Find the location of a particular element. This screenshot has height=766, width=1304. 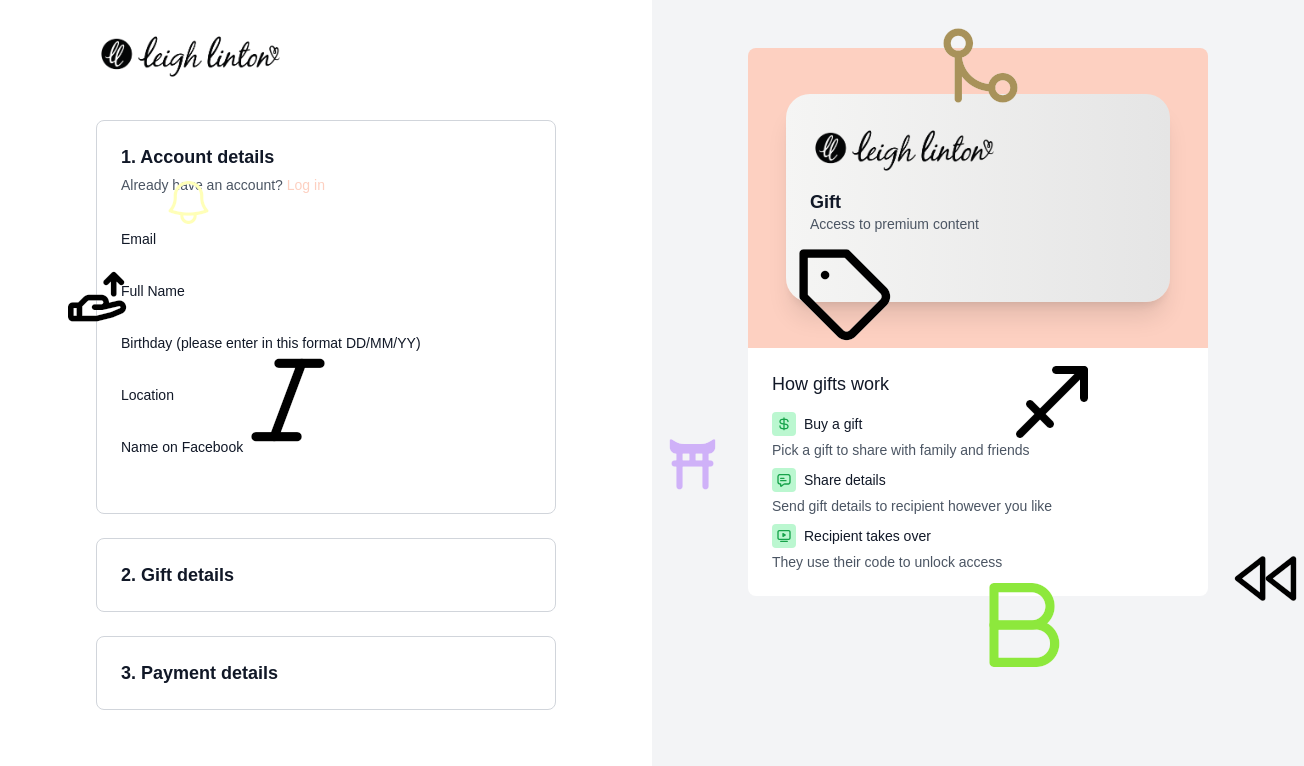

apply bold formatting to selected text is located at coordinates (1022, 625).